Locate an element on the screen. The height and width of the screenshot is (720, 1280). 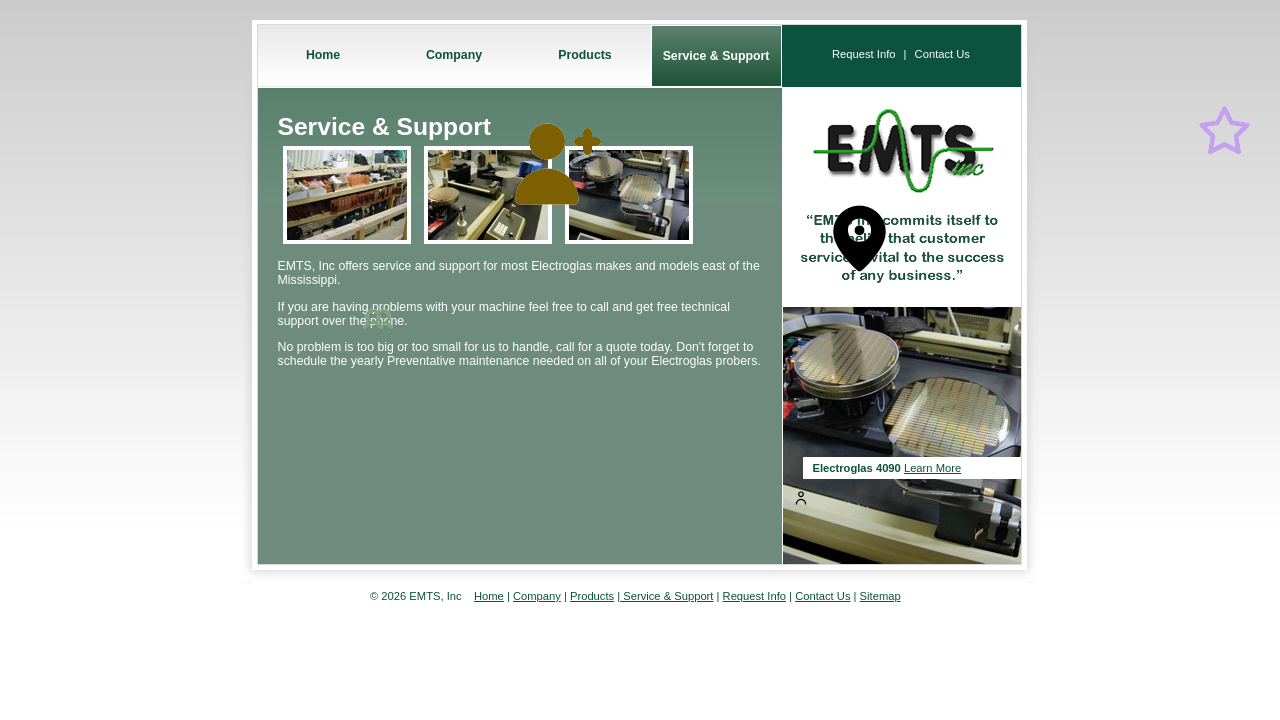
view pinned location on map is located at coordinates (859, 238).